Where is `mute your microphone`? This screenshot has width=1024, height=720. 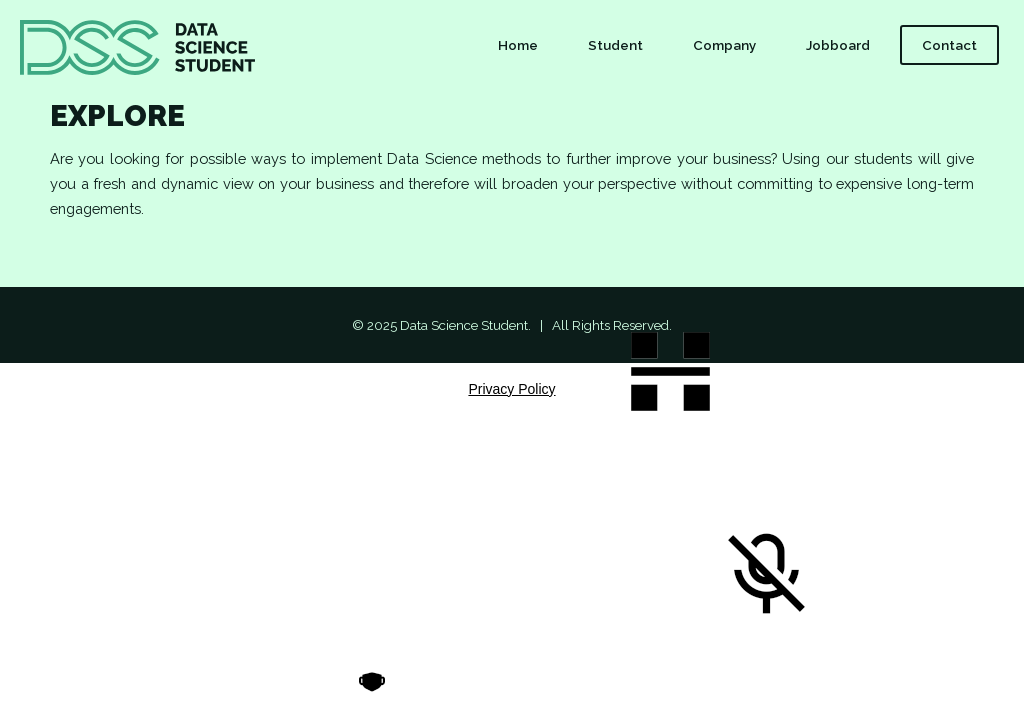 mute your microphone is located at coordinates (766, 573).